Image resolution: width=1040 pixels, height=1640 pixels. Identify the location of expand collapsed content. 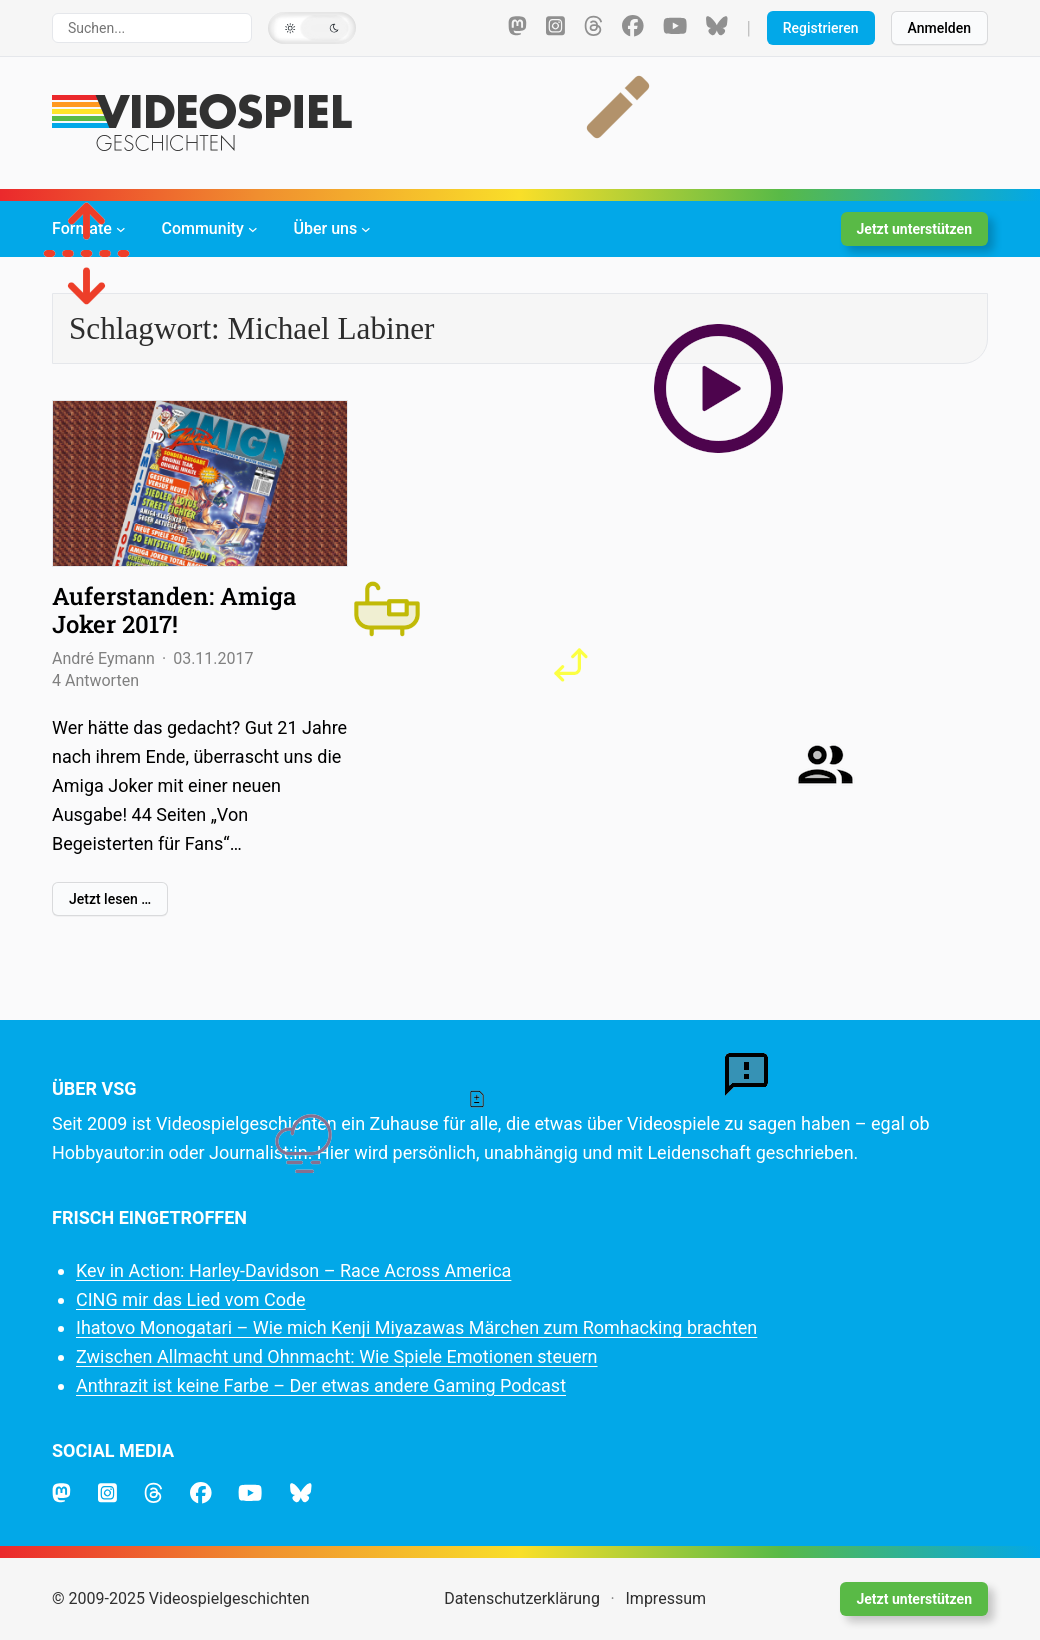
(86, 253).